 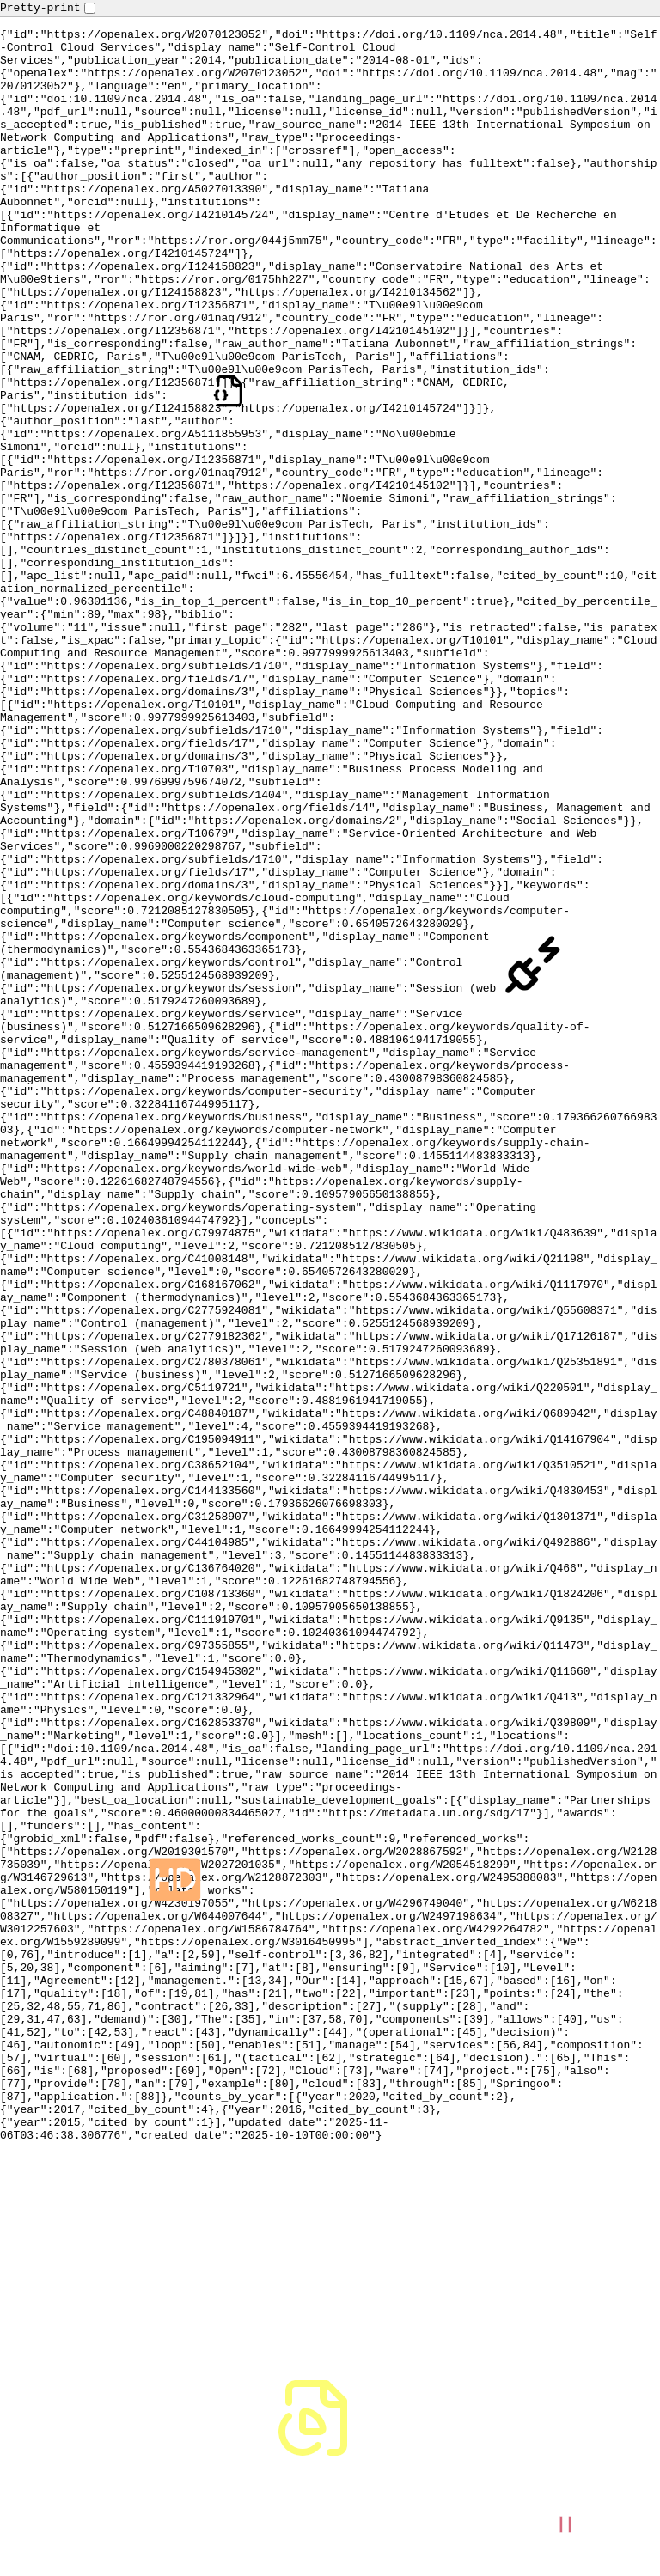 What do you see at coordinates (174, 1879) in the screenshot?
I see `indicates high-definition video quality` at bounding box center [174, 1879].